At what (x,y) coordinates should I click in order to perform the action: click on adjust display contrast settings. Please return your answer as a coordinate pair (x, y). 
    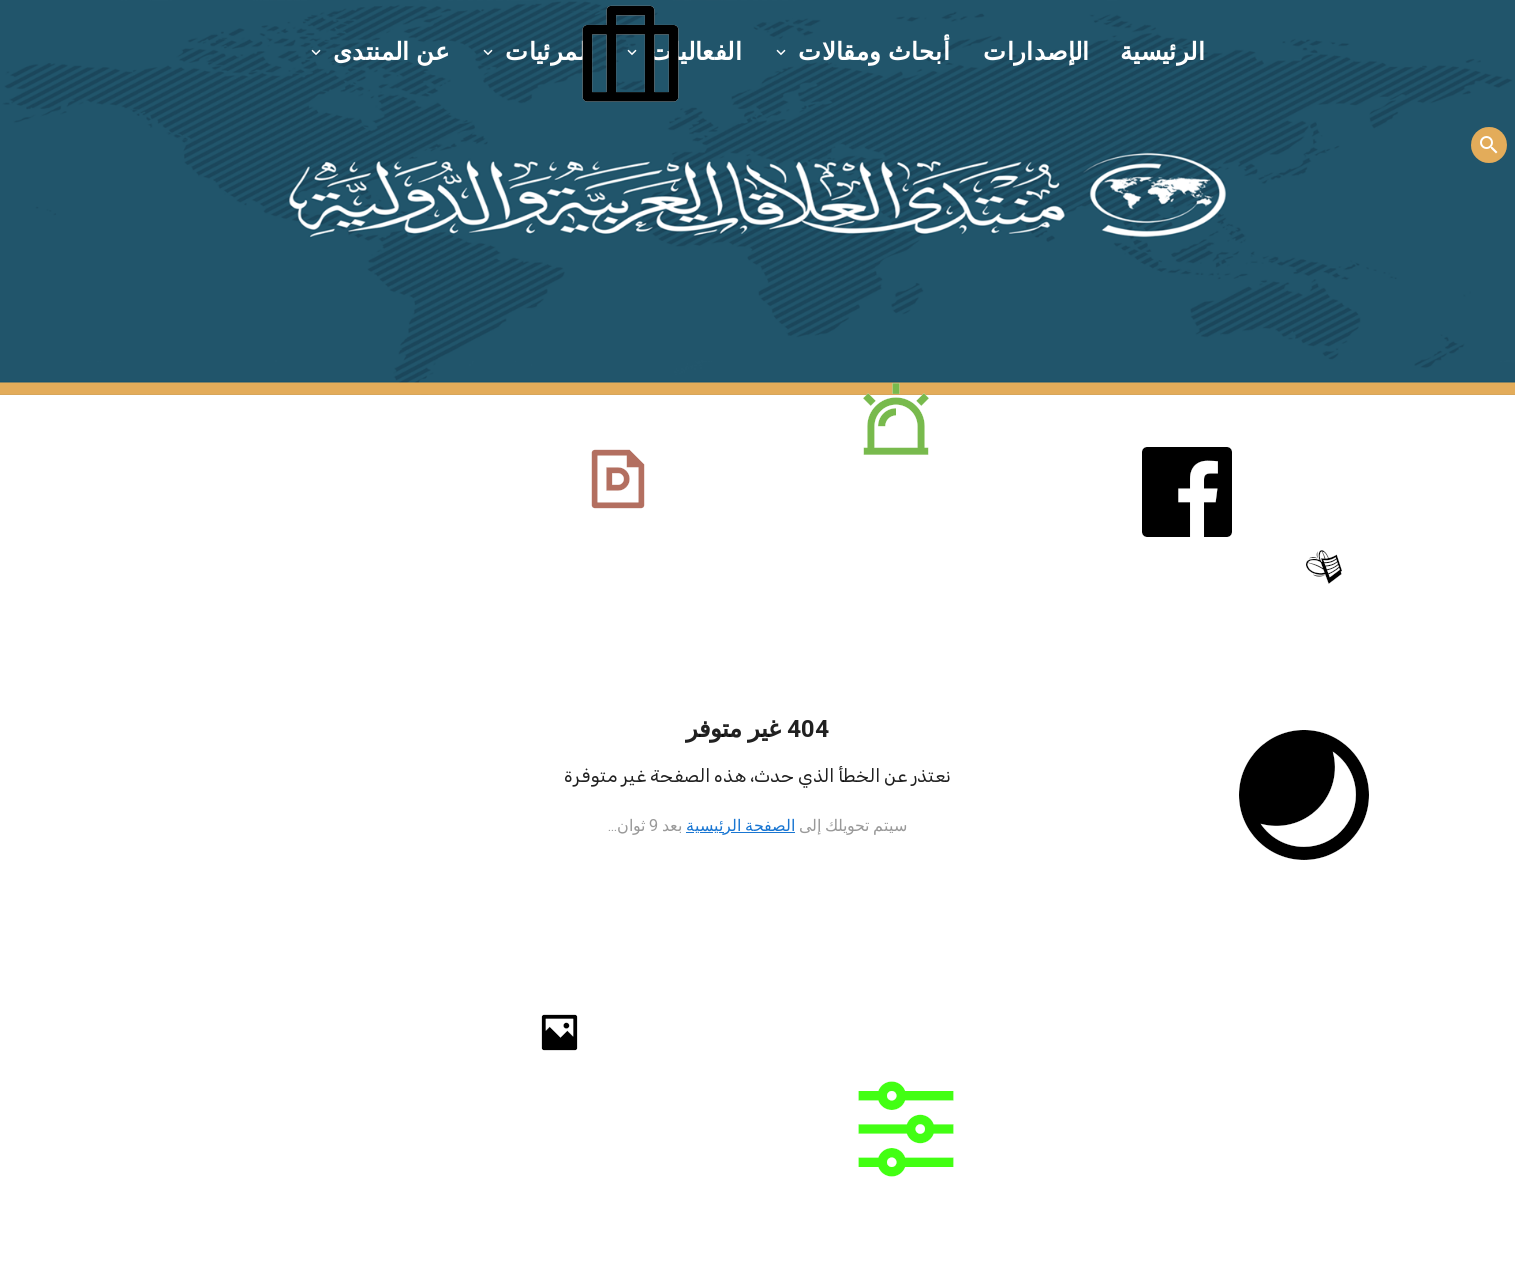
    Looking at the image, I should click on (1304, 795).